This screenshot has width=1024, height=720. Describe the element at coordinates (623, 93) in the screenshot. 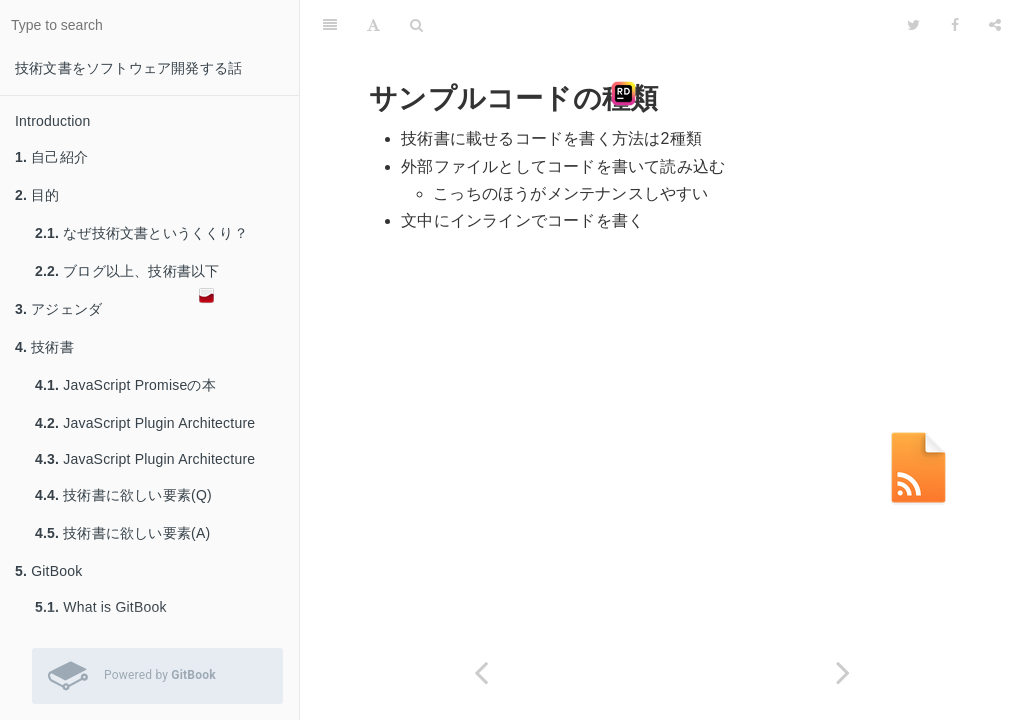

I see `open JetBrains Rider IDE` at that location.